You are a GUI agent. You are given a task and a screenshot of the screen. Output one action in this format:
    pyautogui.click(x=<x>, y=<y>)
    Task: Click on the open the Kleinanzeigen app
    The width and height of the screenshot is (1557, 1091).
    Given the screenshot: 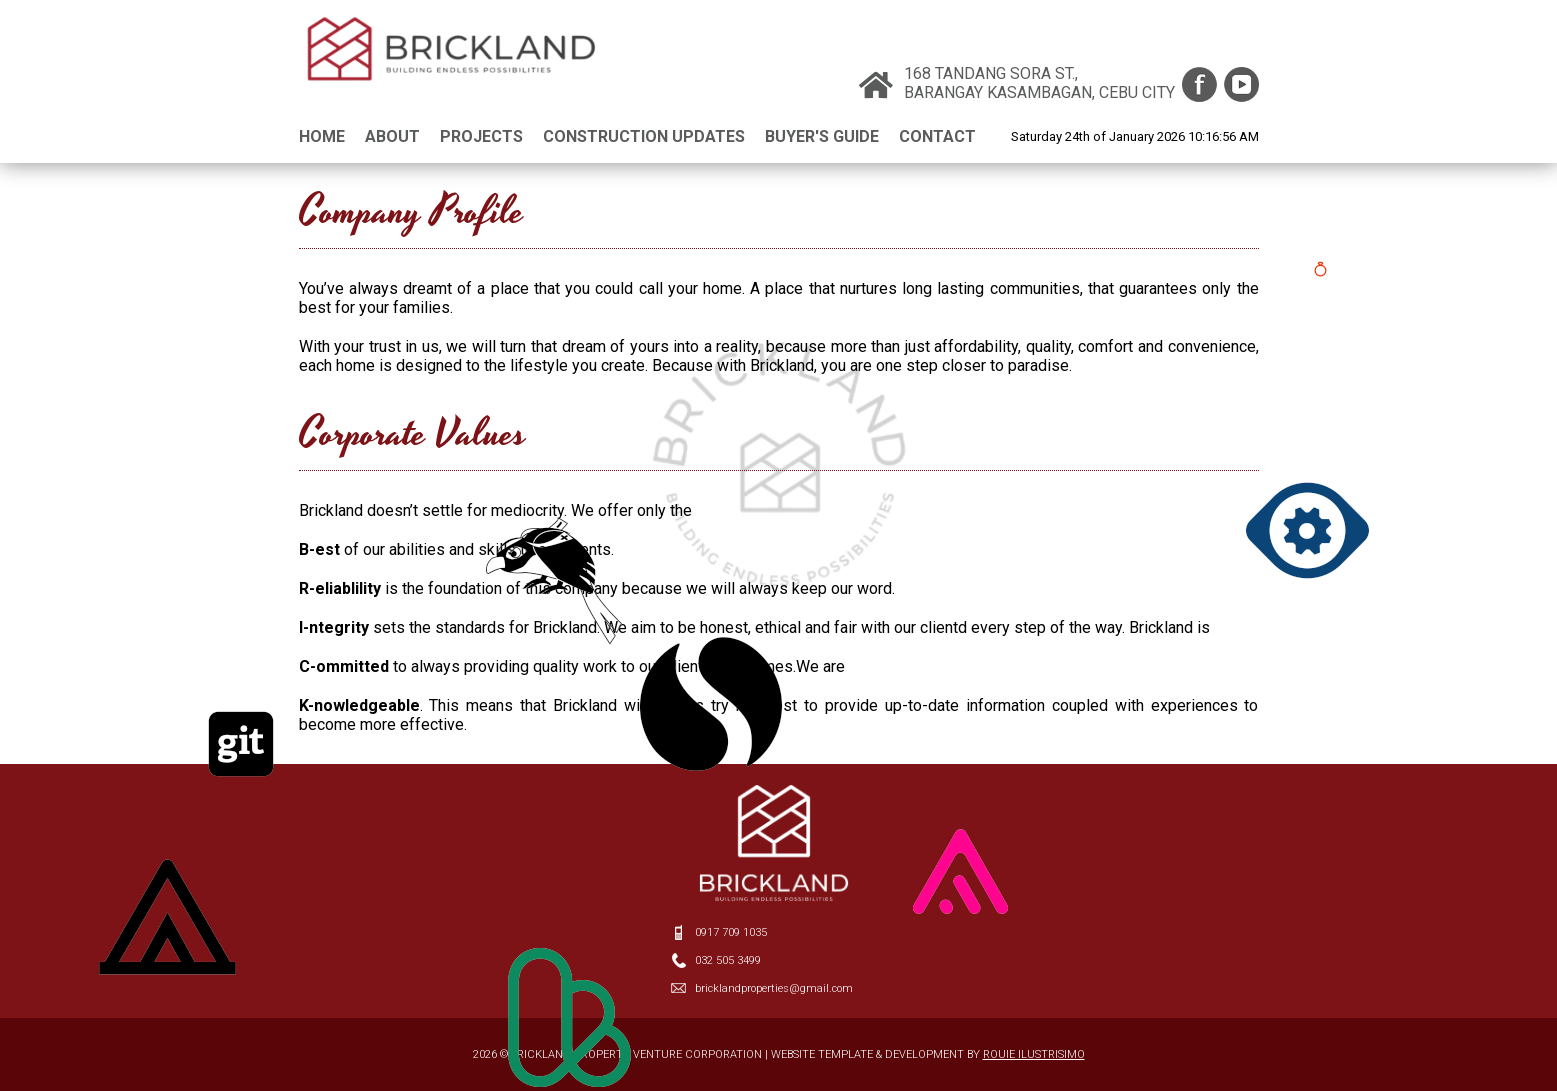 What is the action you would take?
    pyautogui.click(x=569, y=1017)
    